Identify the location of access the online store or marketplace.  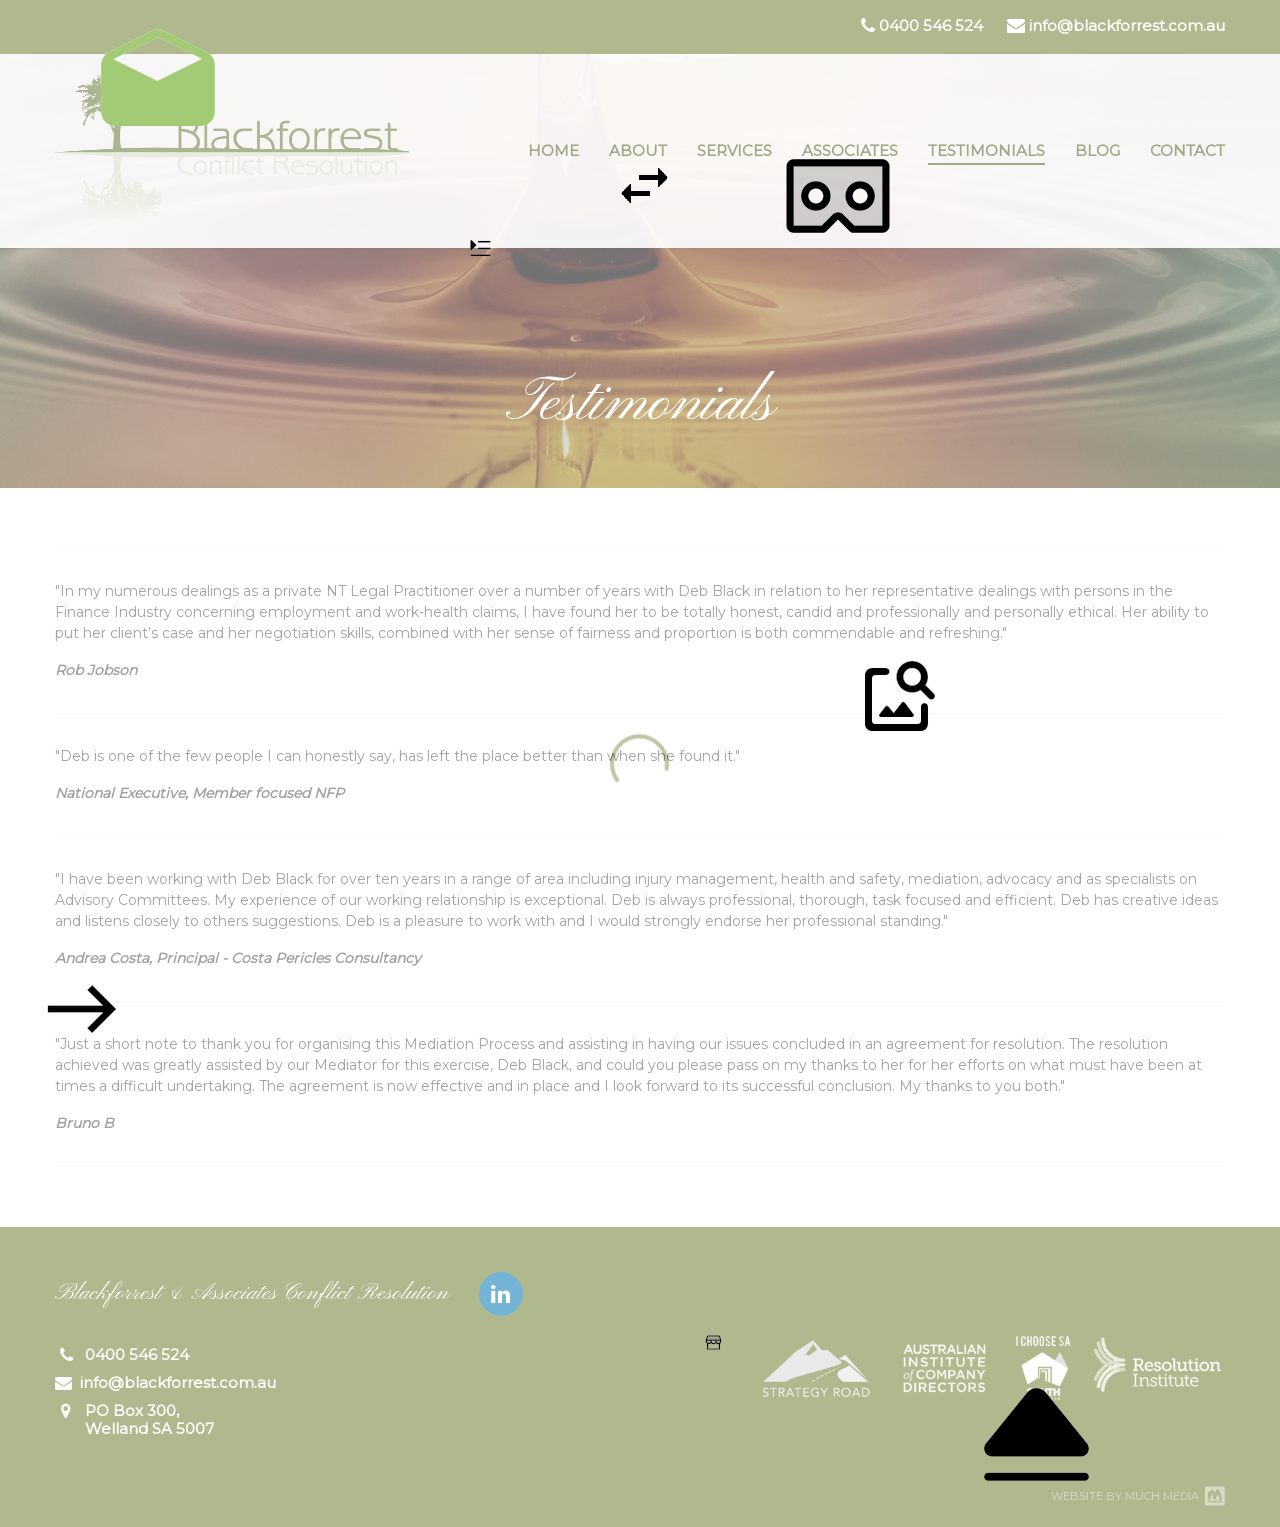
(713, 1342).